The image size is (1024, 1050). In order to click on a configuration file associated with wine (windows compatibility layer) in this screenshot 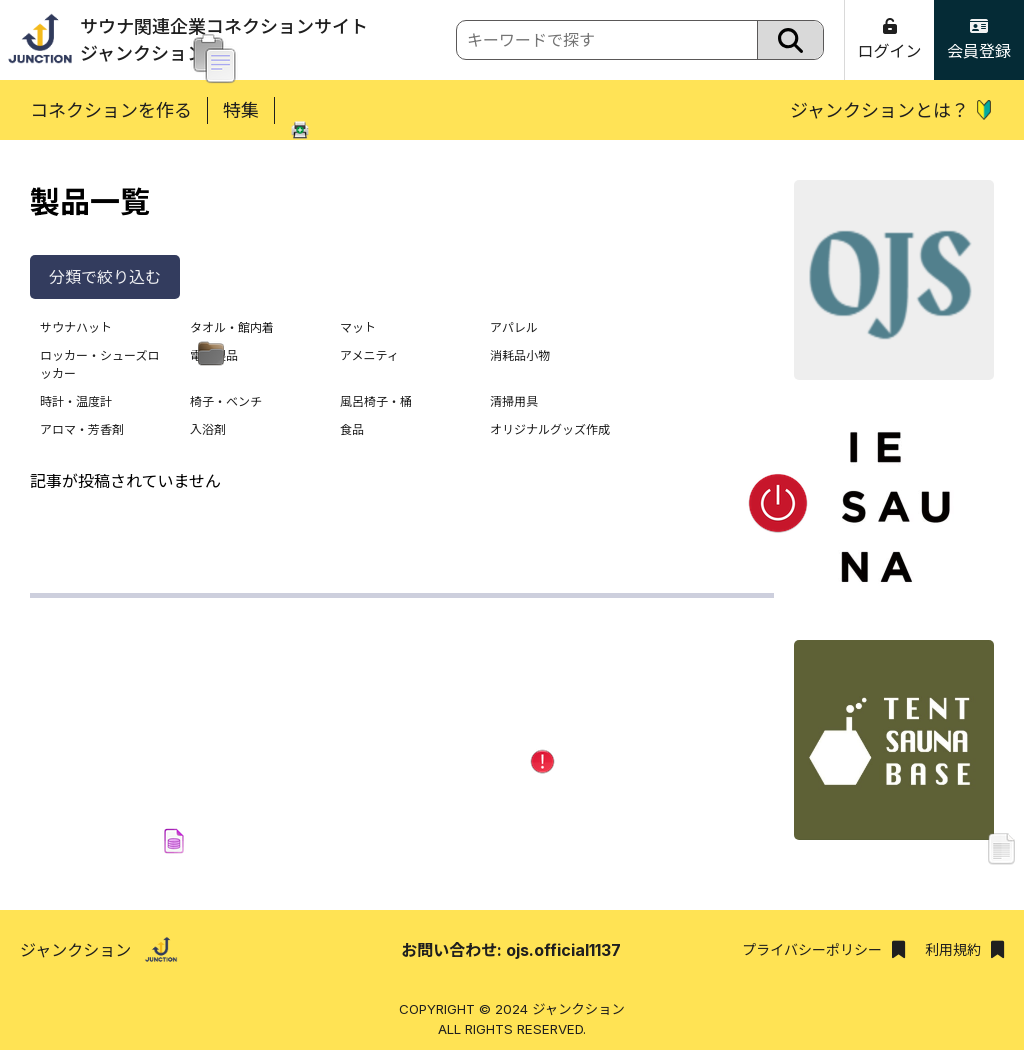, I will do `click(1001, 848)`.